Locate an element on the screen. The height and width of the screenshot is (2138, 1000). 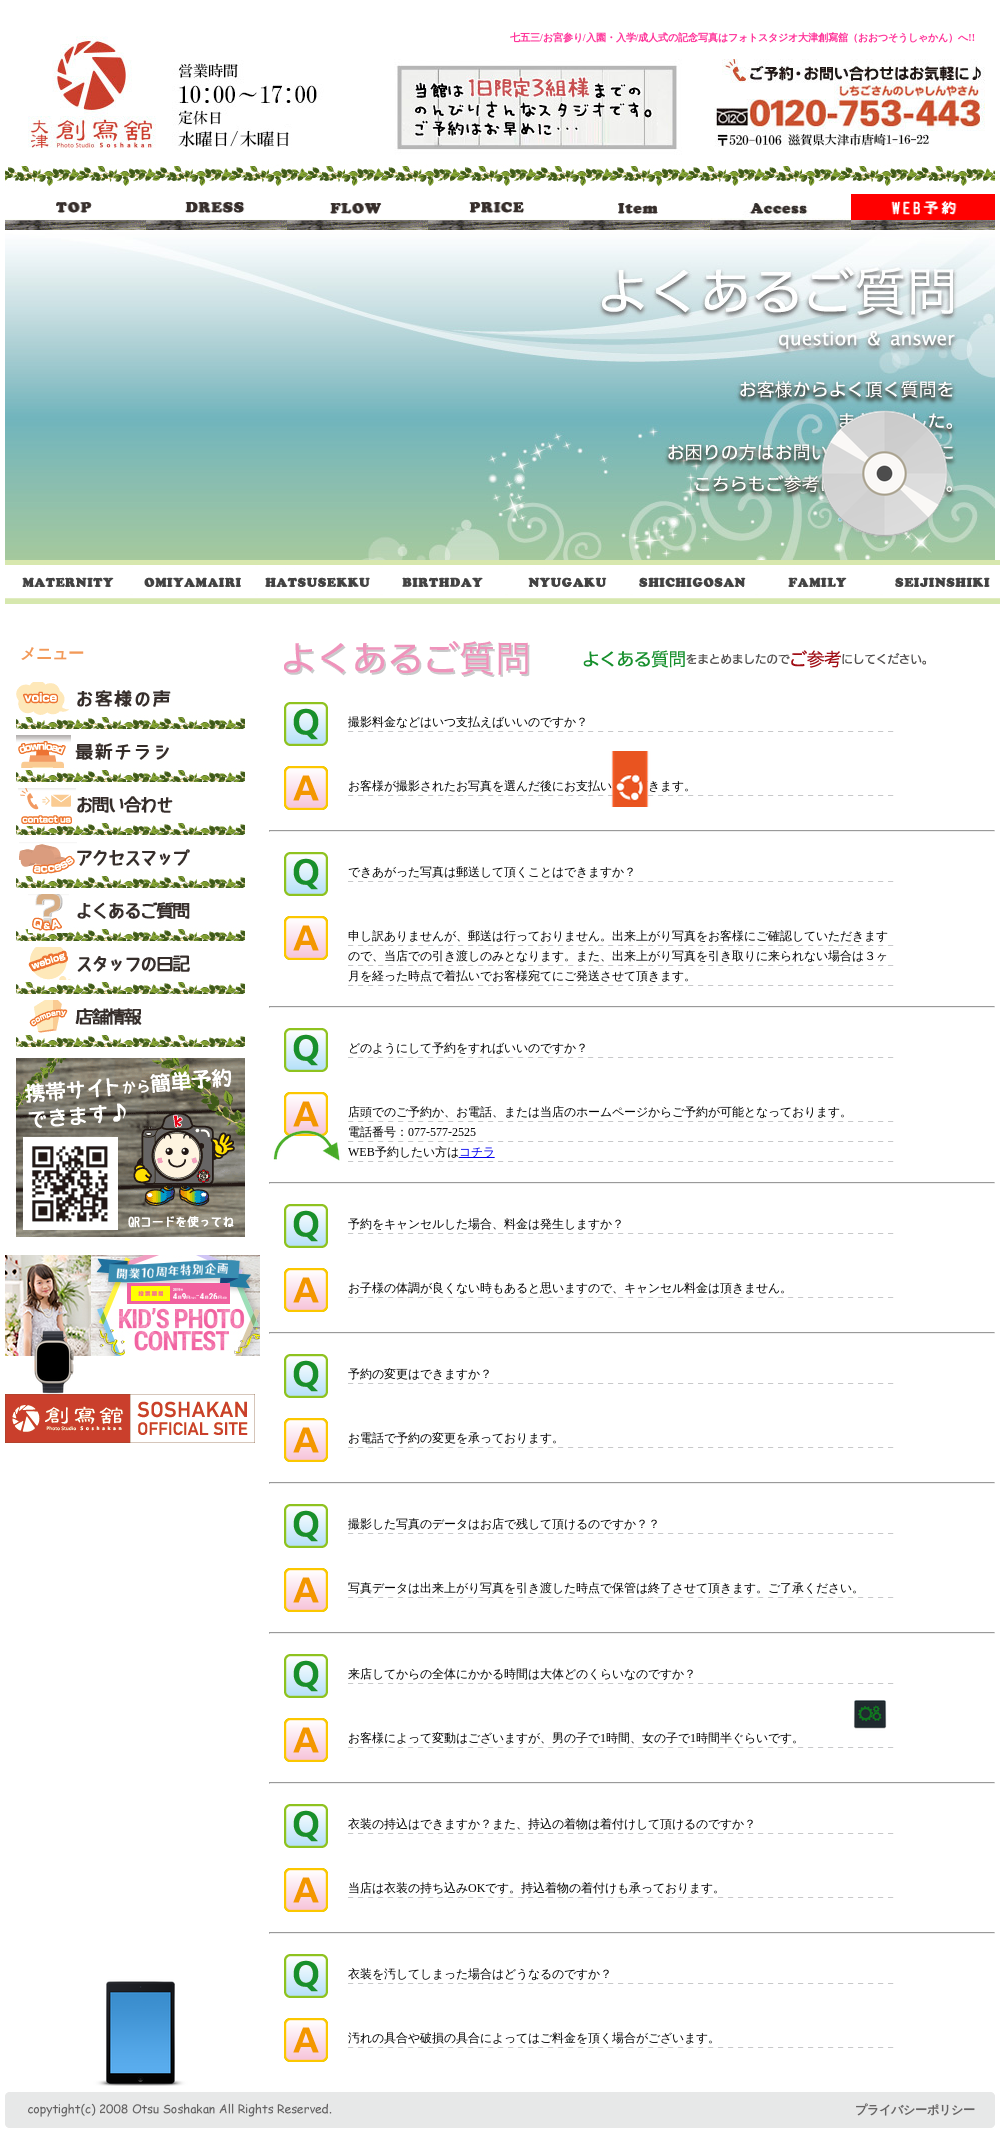
indicates a connected iPad mini device is located at coordinates (140, 2023).